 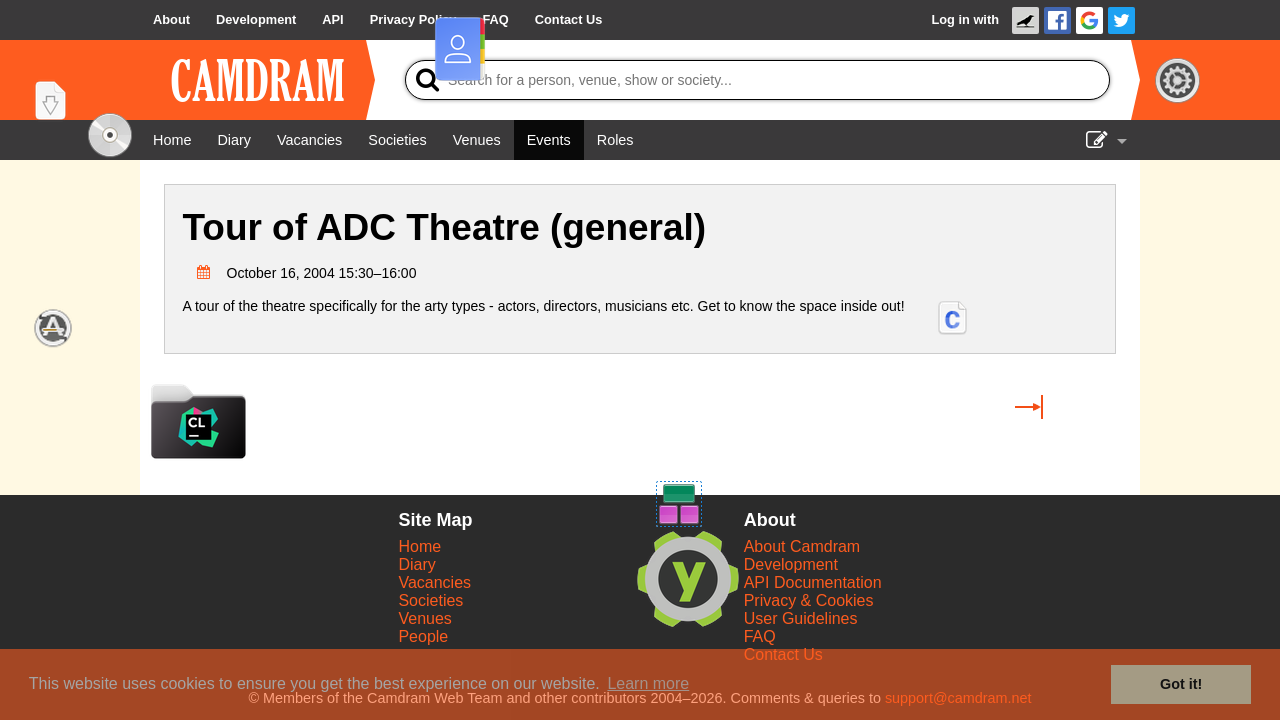 I want to click on open contacts or address book app, so click(x=460, y=49).